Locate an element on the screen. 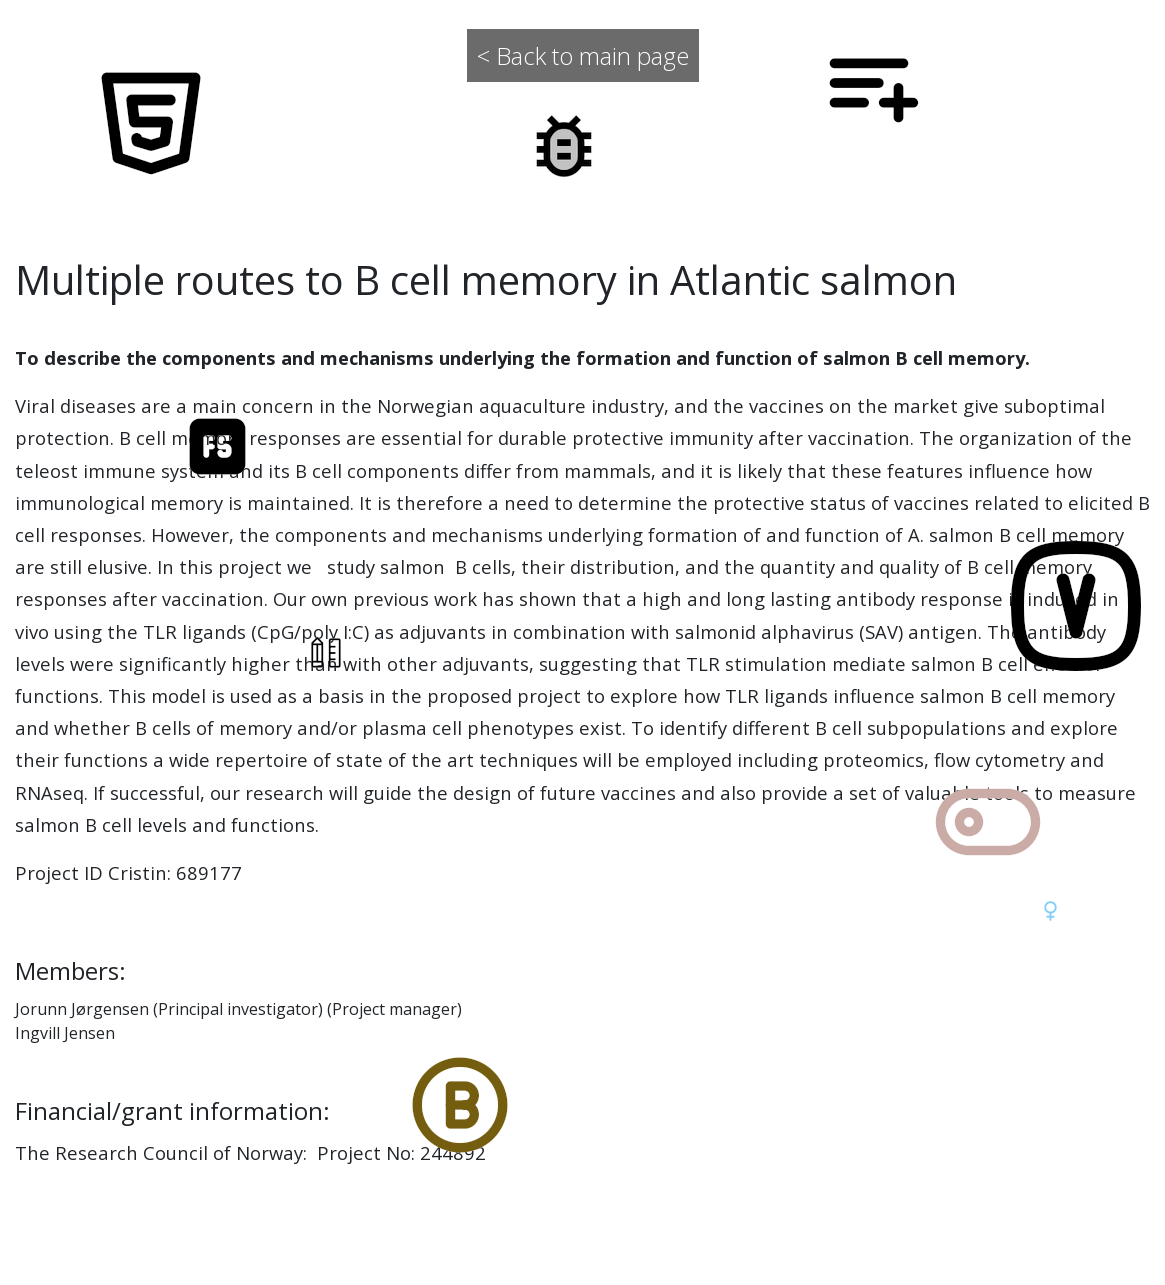 The height and width of the screenshot is (1285, 1165). toggle switch in off position is located at coordinates (988, 822).